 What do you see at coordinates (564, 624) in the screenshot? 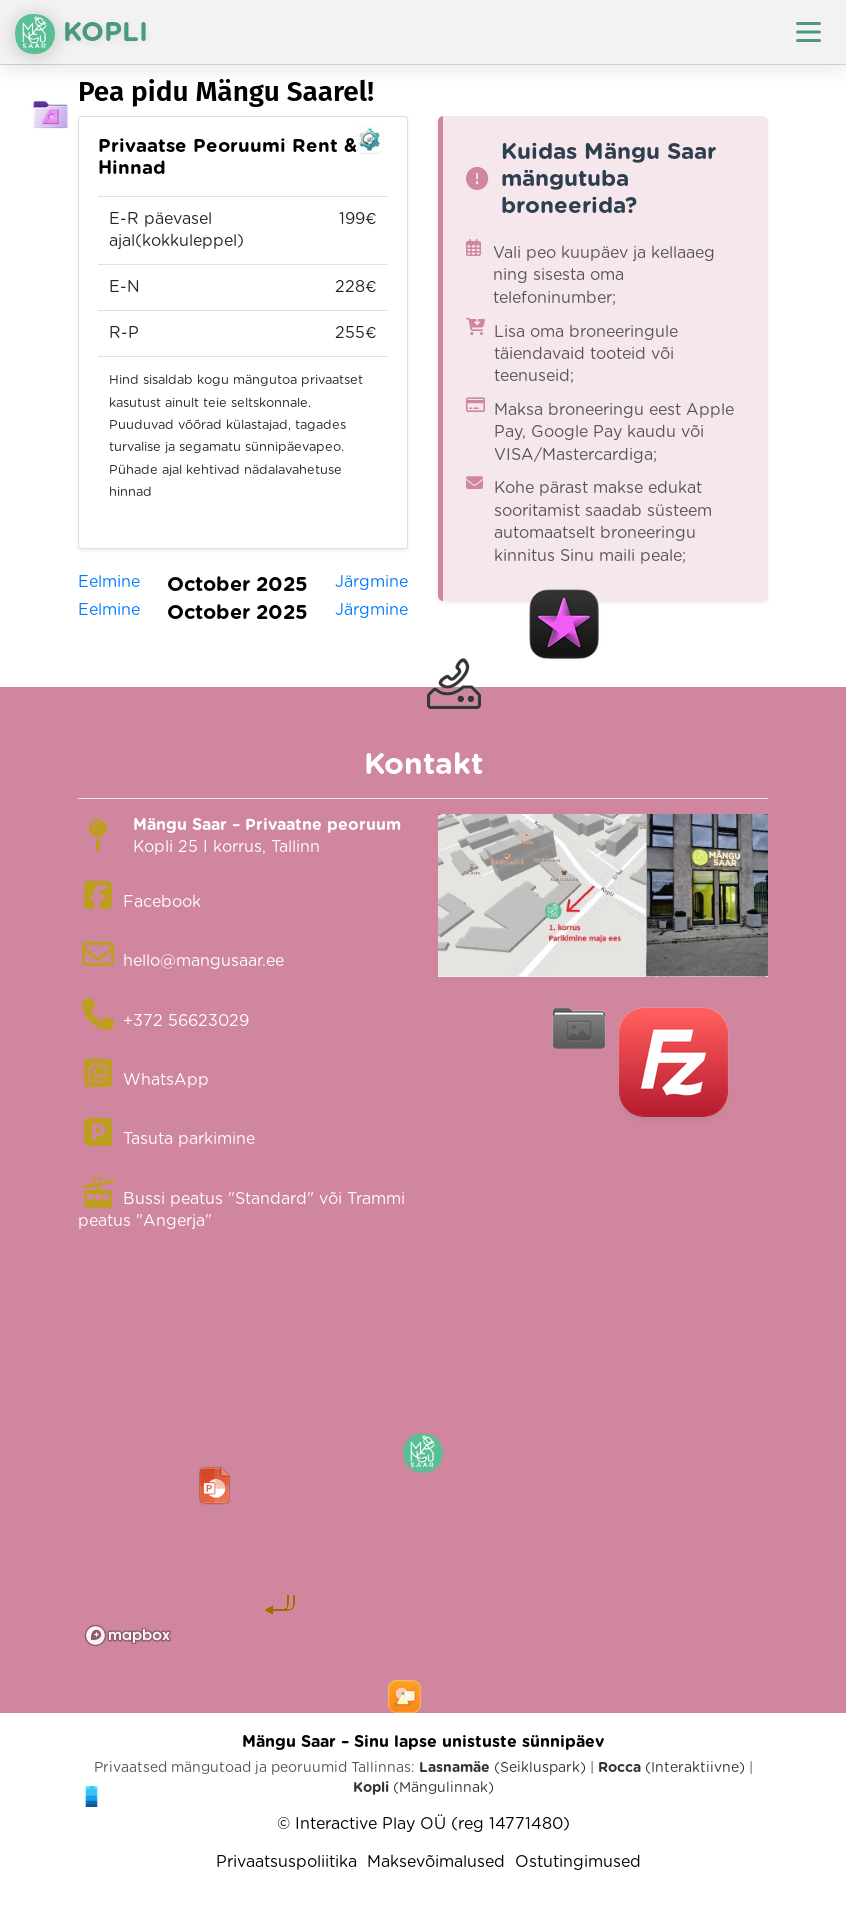
I see `open the iTunes Store app` at bounding box center [564, 624].